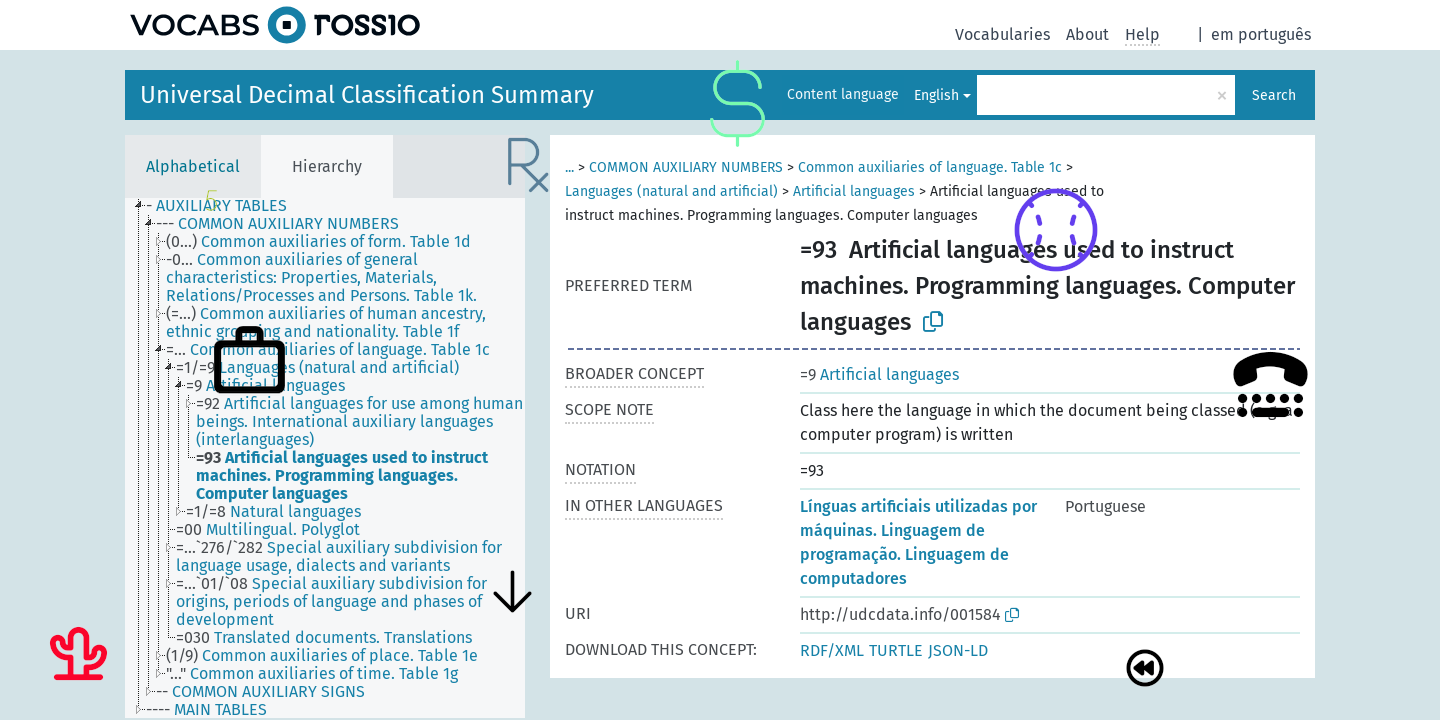 Image resolution: width=1440 pixels, height=720 pixels. What do you see at coordinates (211, 200) in the screenshot?
I see `indicates the number five in a list or sequence` at bounding box center [211, 200].